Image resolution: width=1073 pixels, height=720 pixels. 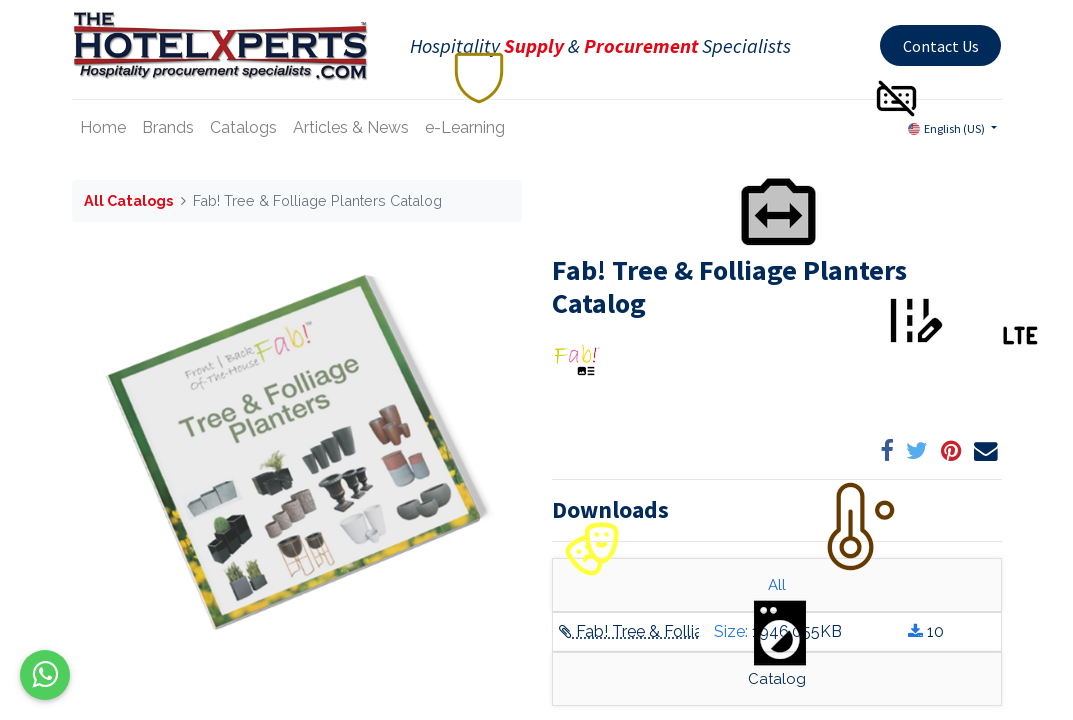 I want to click on find nearby laundromats or laundry services, so click(x=780, y=633).